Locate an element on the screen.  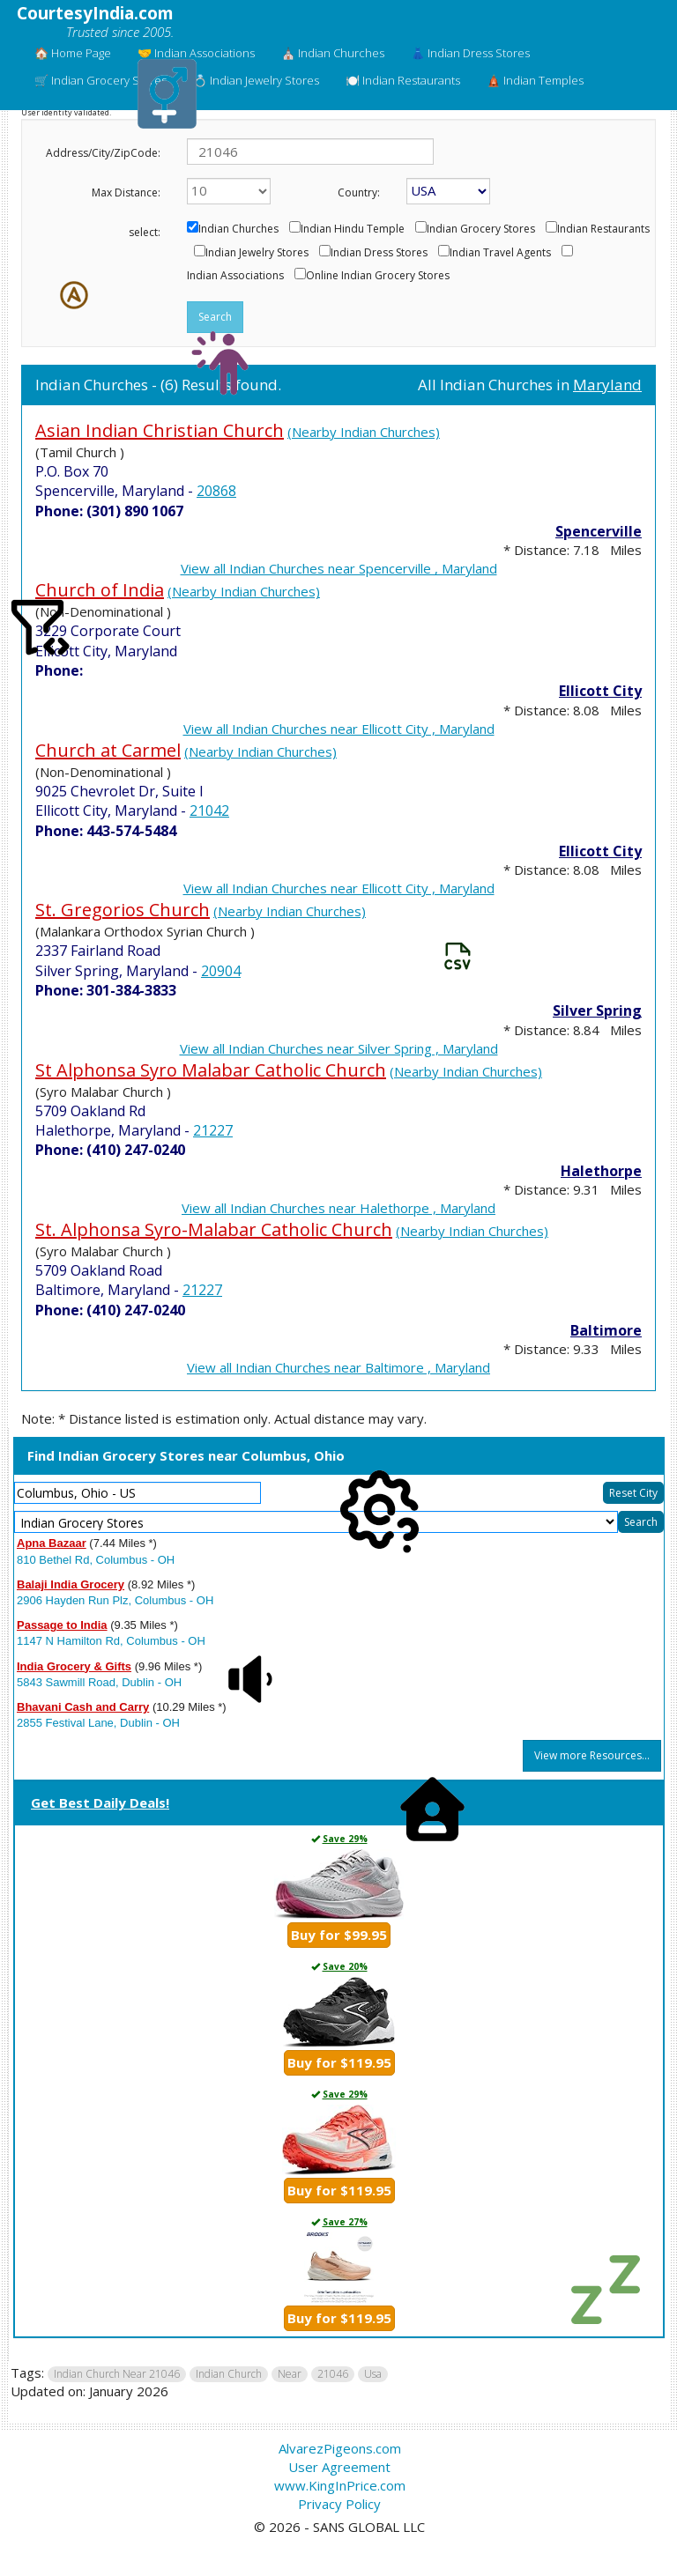
indicates intersex gender identity option is located at coordinates (167, 93).